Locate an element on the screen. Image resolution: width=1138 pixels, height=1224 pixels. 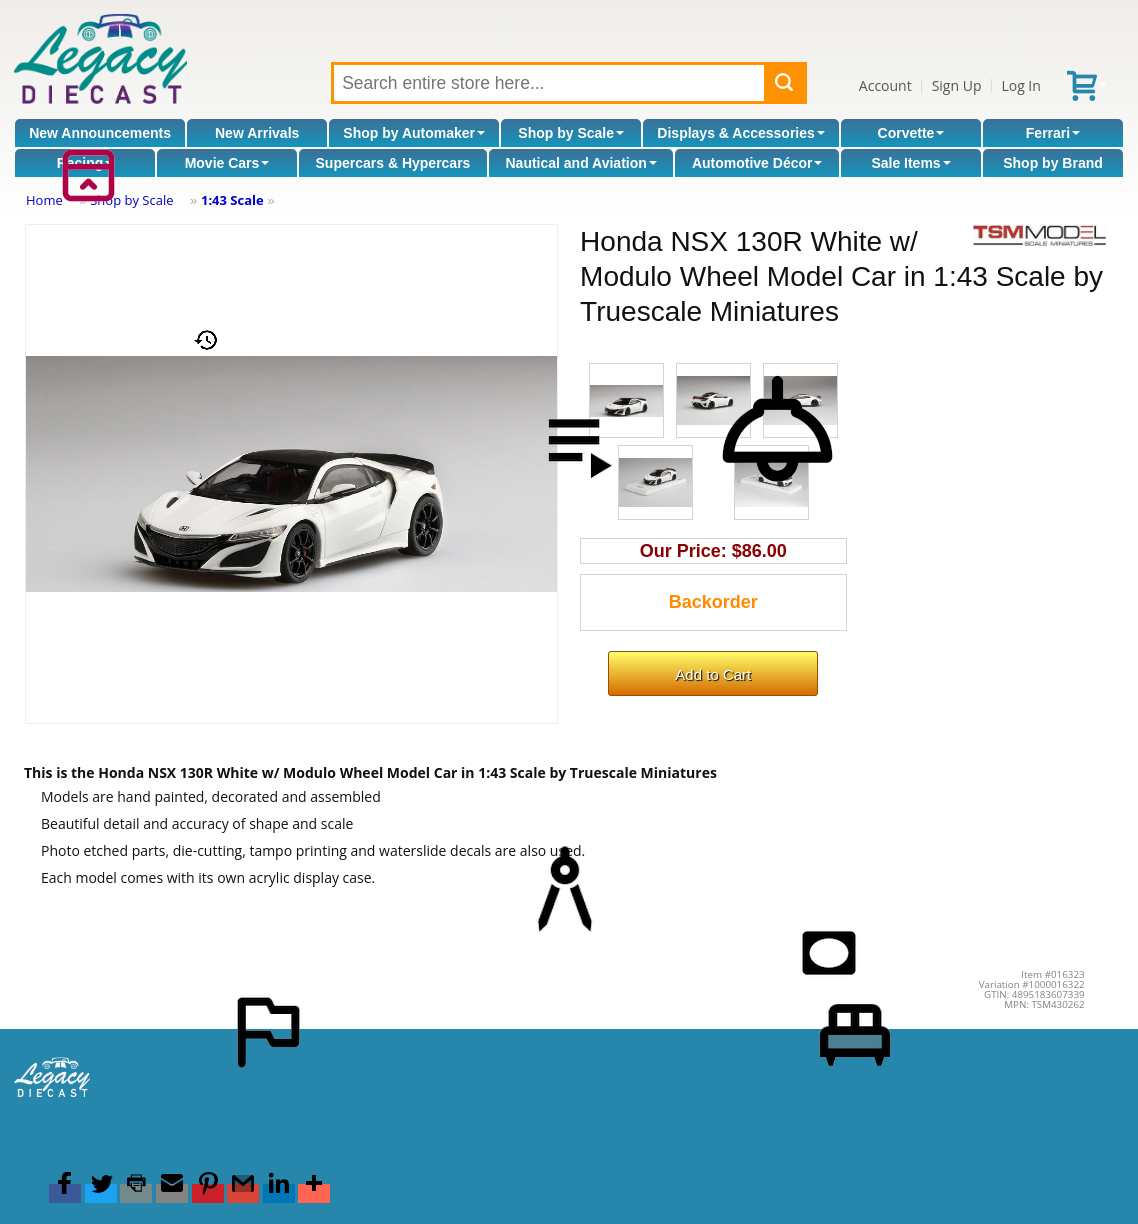
toggle pendant lamp or ceiling light is located at coordinates (777, 434).